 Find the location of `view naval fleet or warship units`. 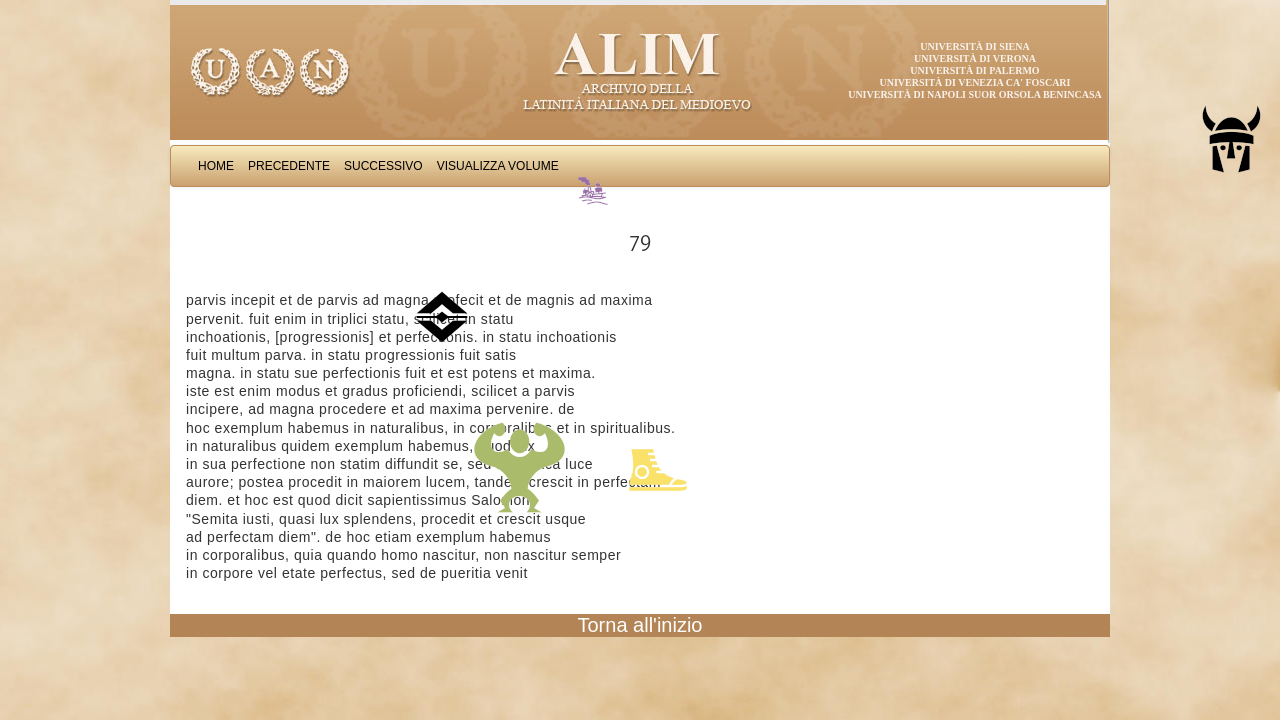

view naval fleet or warship units is located at coordinates (593, 192).